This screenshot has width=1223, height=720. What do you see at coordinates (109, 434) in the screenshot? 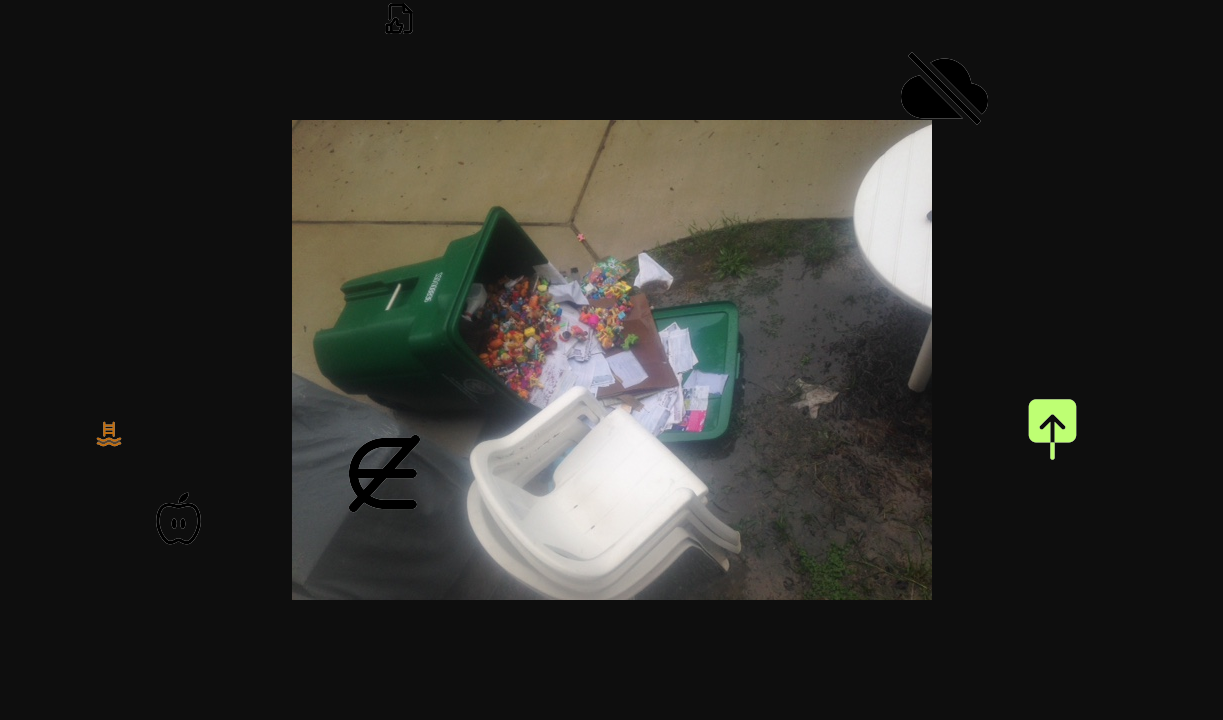
I see `view swimming pool amenities` at bounding box center [109, 434].